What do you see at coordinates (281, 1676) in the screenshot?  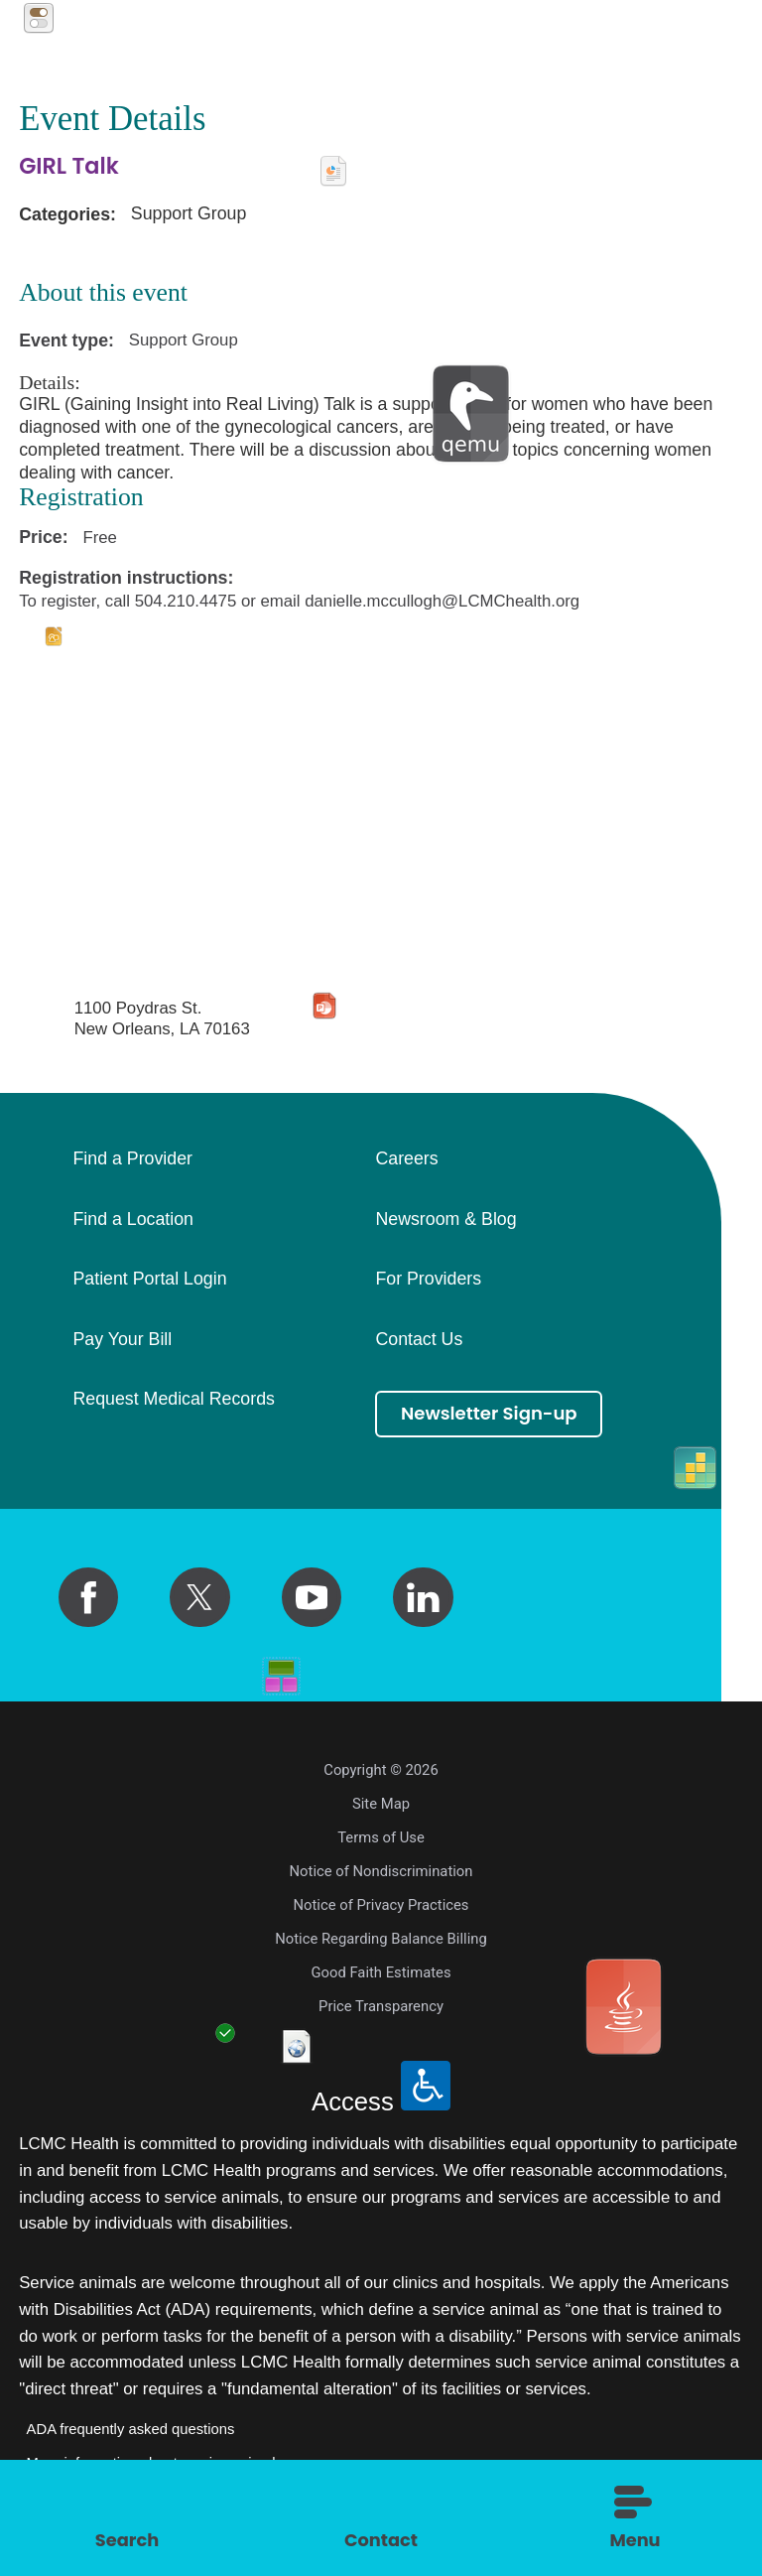 I see `select all items in the current view` at bounding box center [281, 1676].